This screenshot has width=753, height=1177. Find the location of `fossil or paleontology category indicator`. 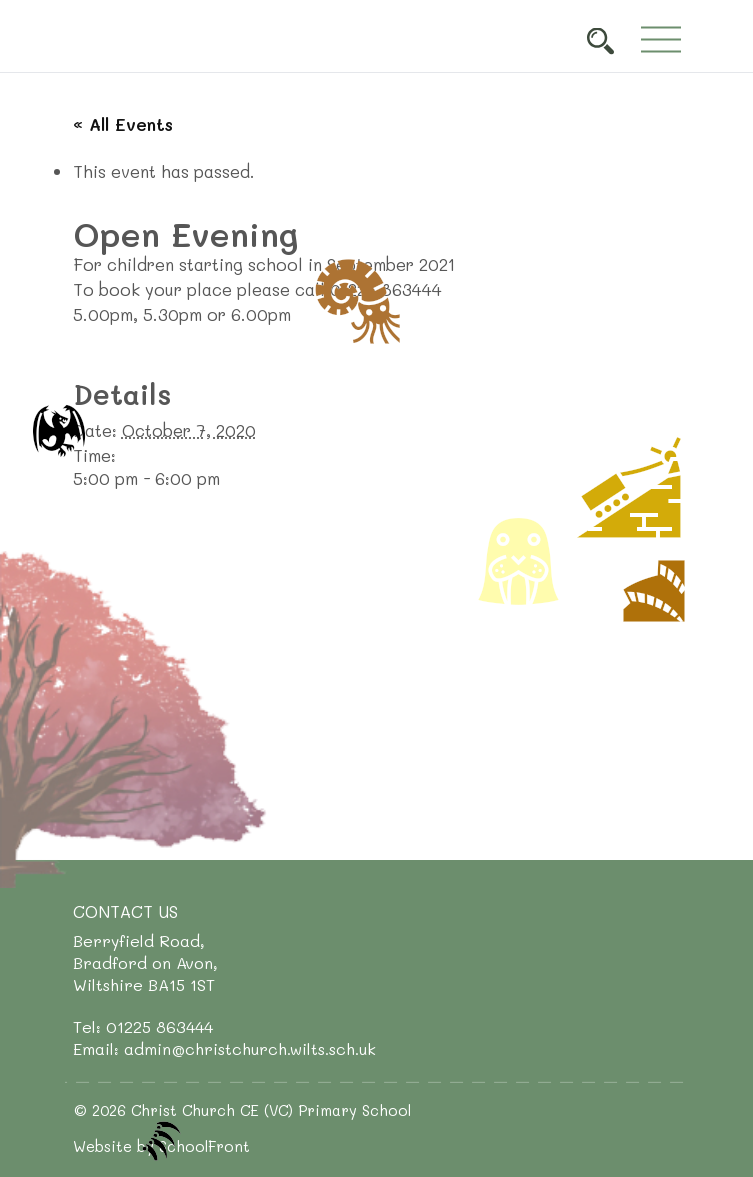

fossil or paleontology category indicator is located at coordinates (357, 301).